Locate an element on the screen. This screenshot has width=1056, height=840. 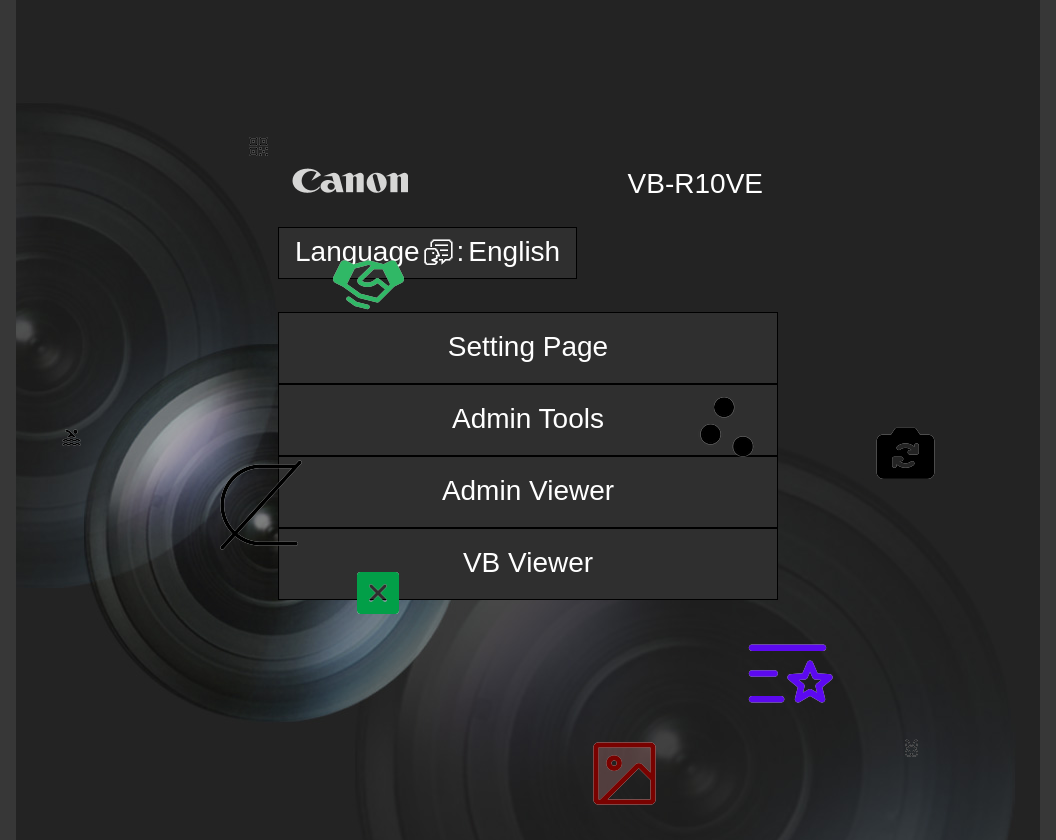
view image or photo is located at coordinates (624, 773).